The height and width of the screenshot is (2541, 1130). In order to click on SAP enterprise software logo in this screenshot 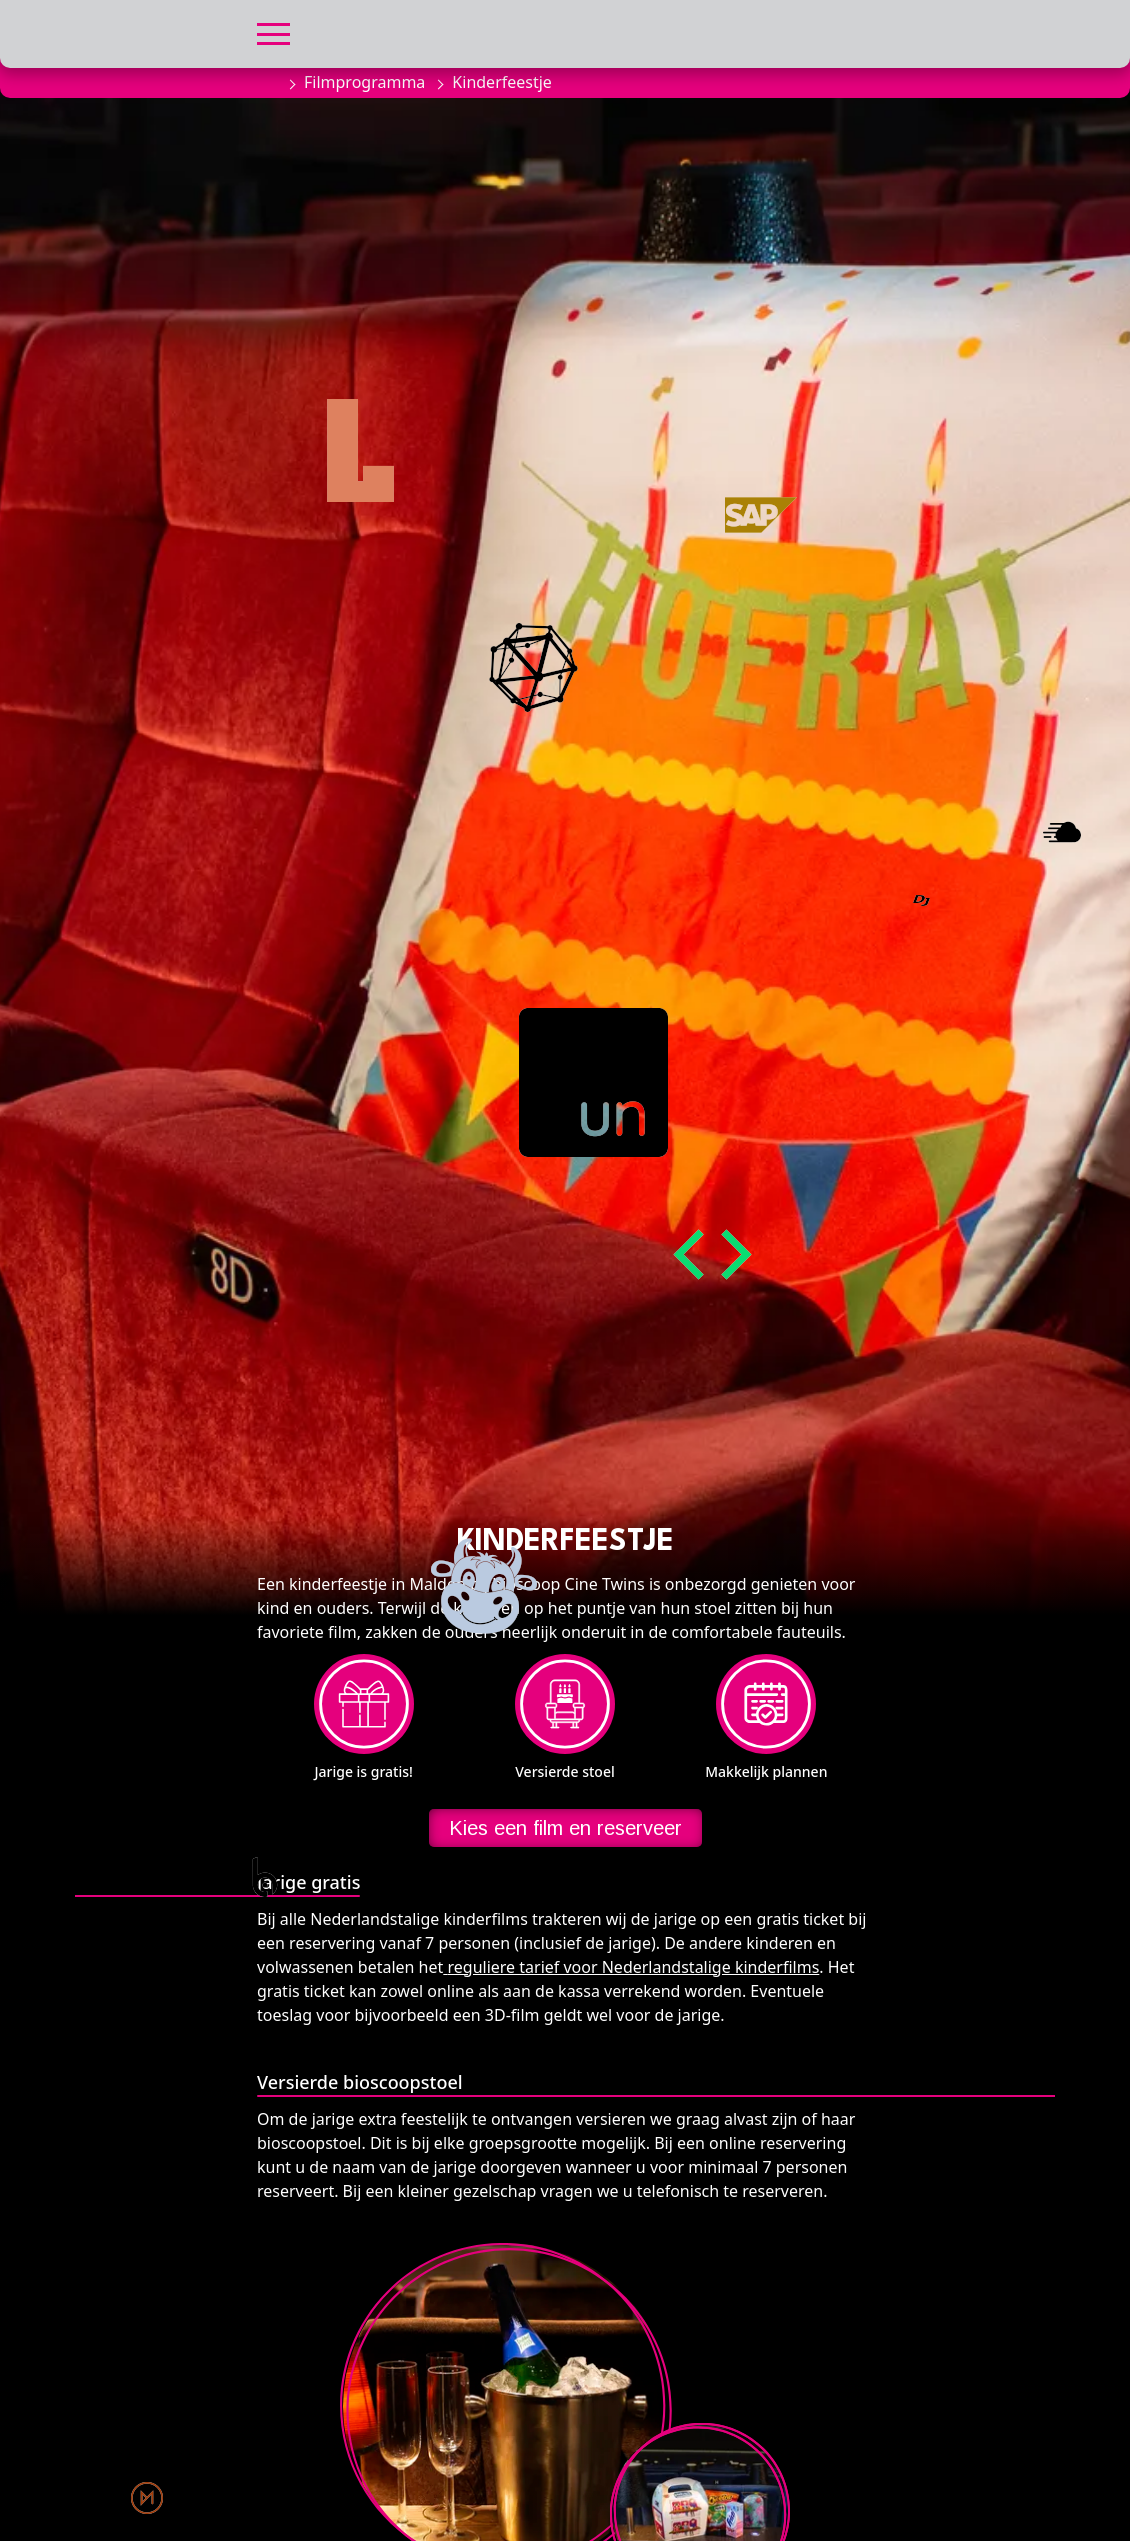, I will do `click(761, 515)`.